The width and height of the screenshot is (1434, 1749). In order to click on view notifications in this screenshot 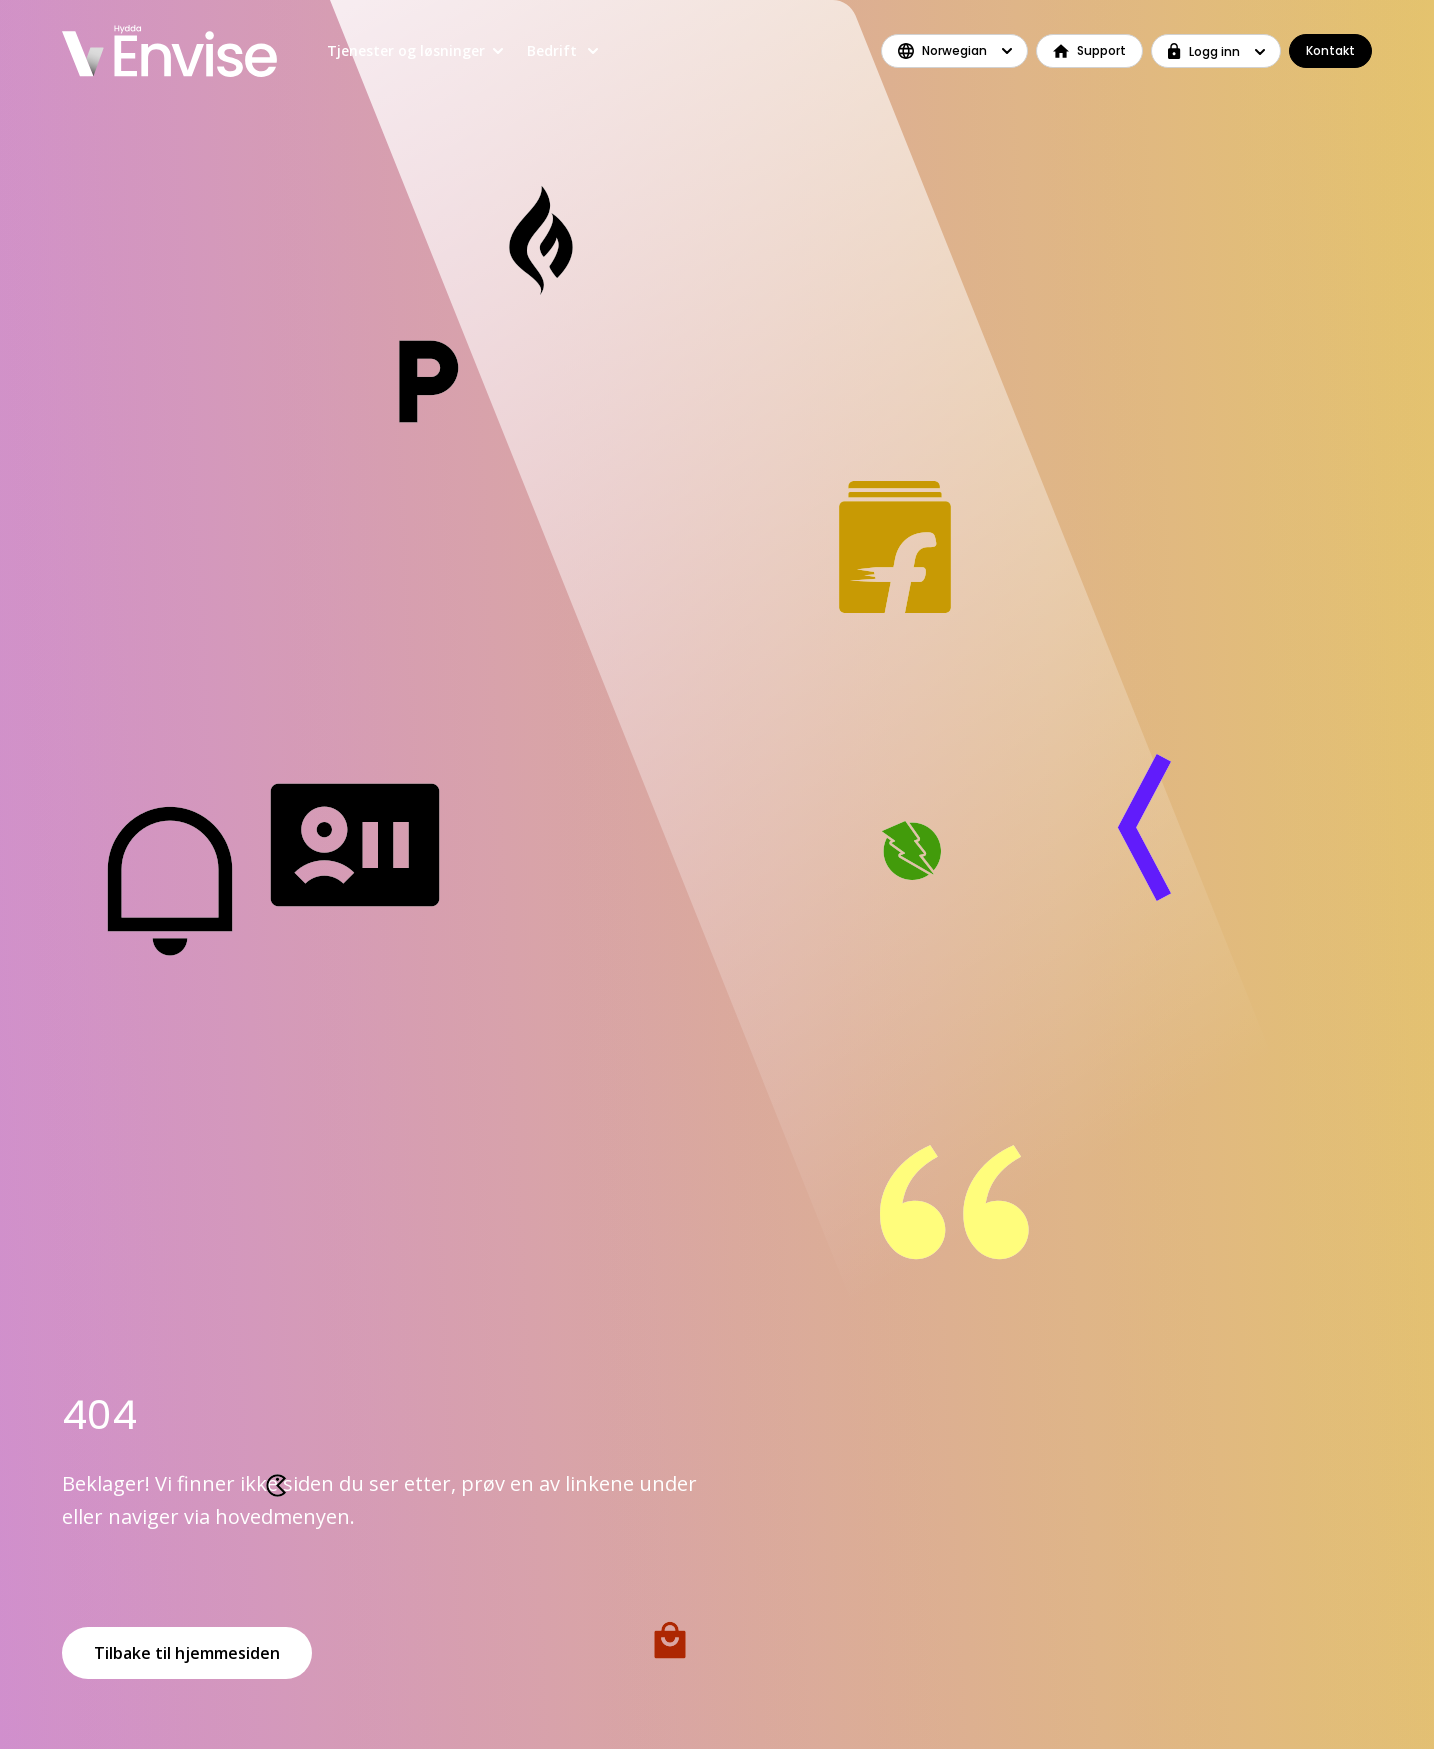, I will do `click(170, 876)`.